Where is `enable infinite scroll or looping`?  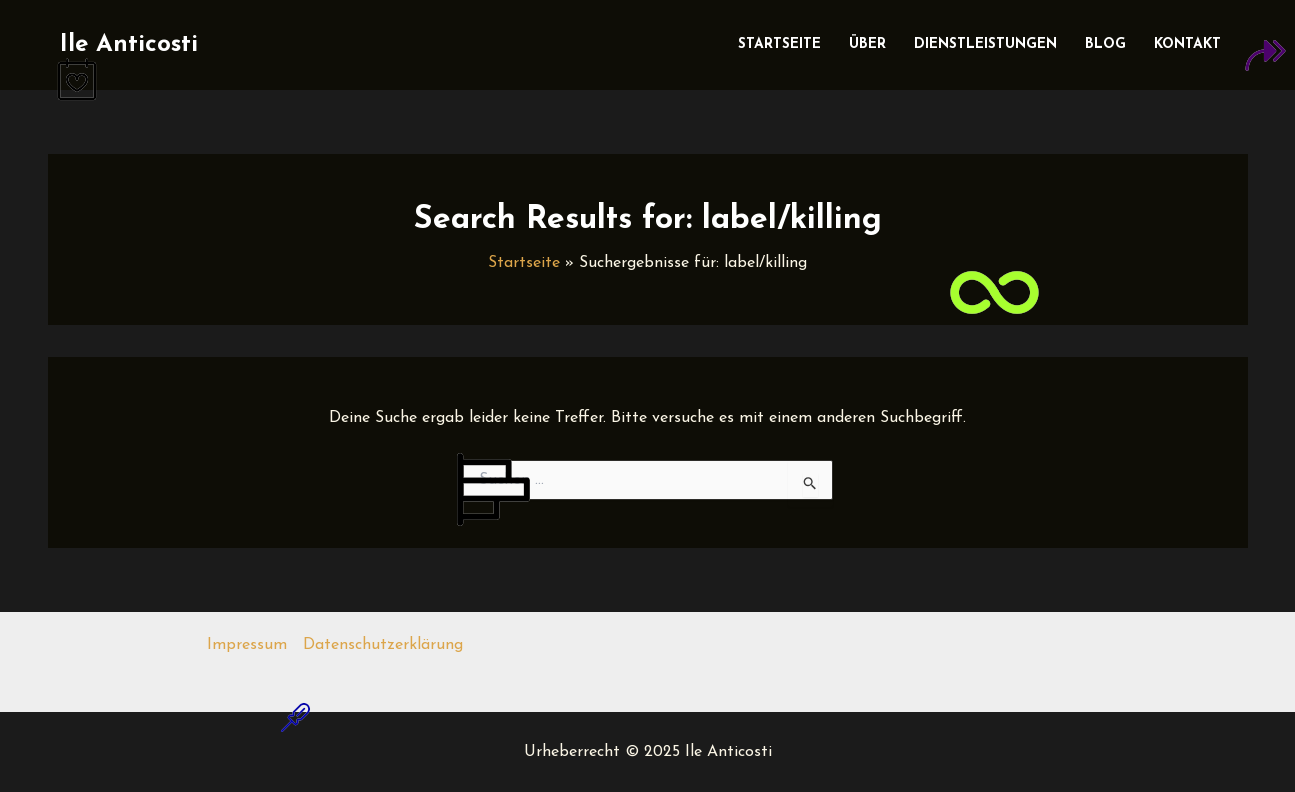
enable infinite scroll or looping is located at coordinates (994, 292).